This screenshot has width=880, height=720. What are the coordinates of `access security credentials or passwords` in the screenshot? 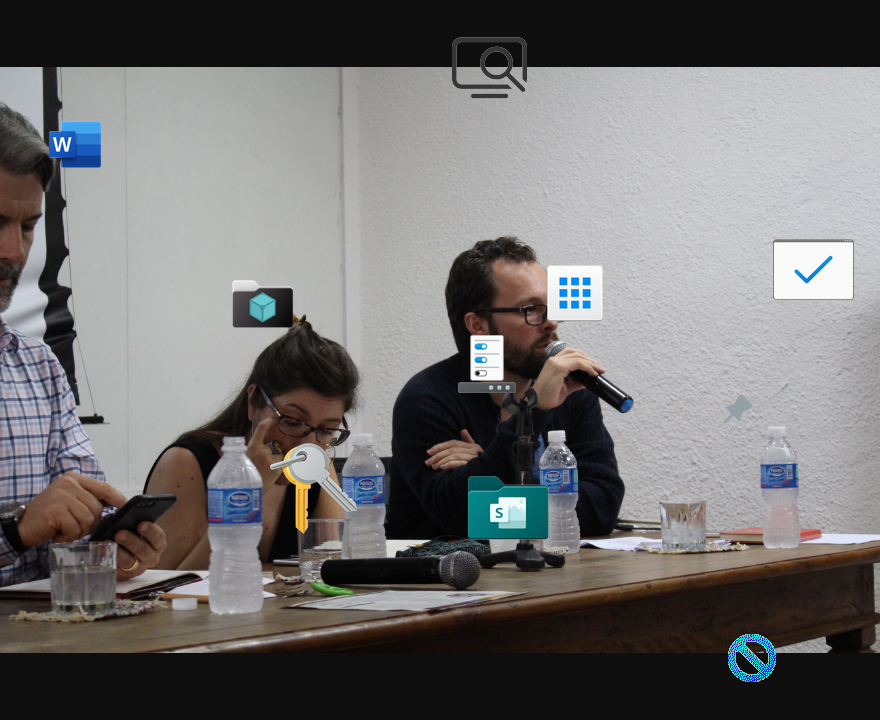 It's located at (313, 488).